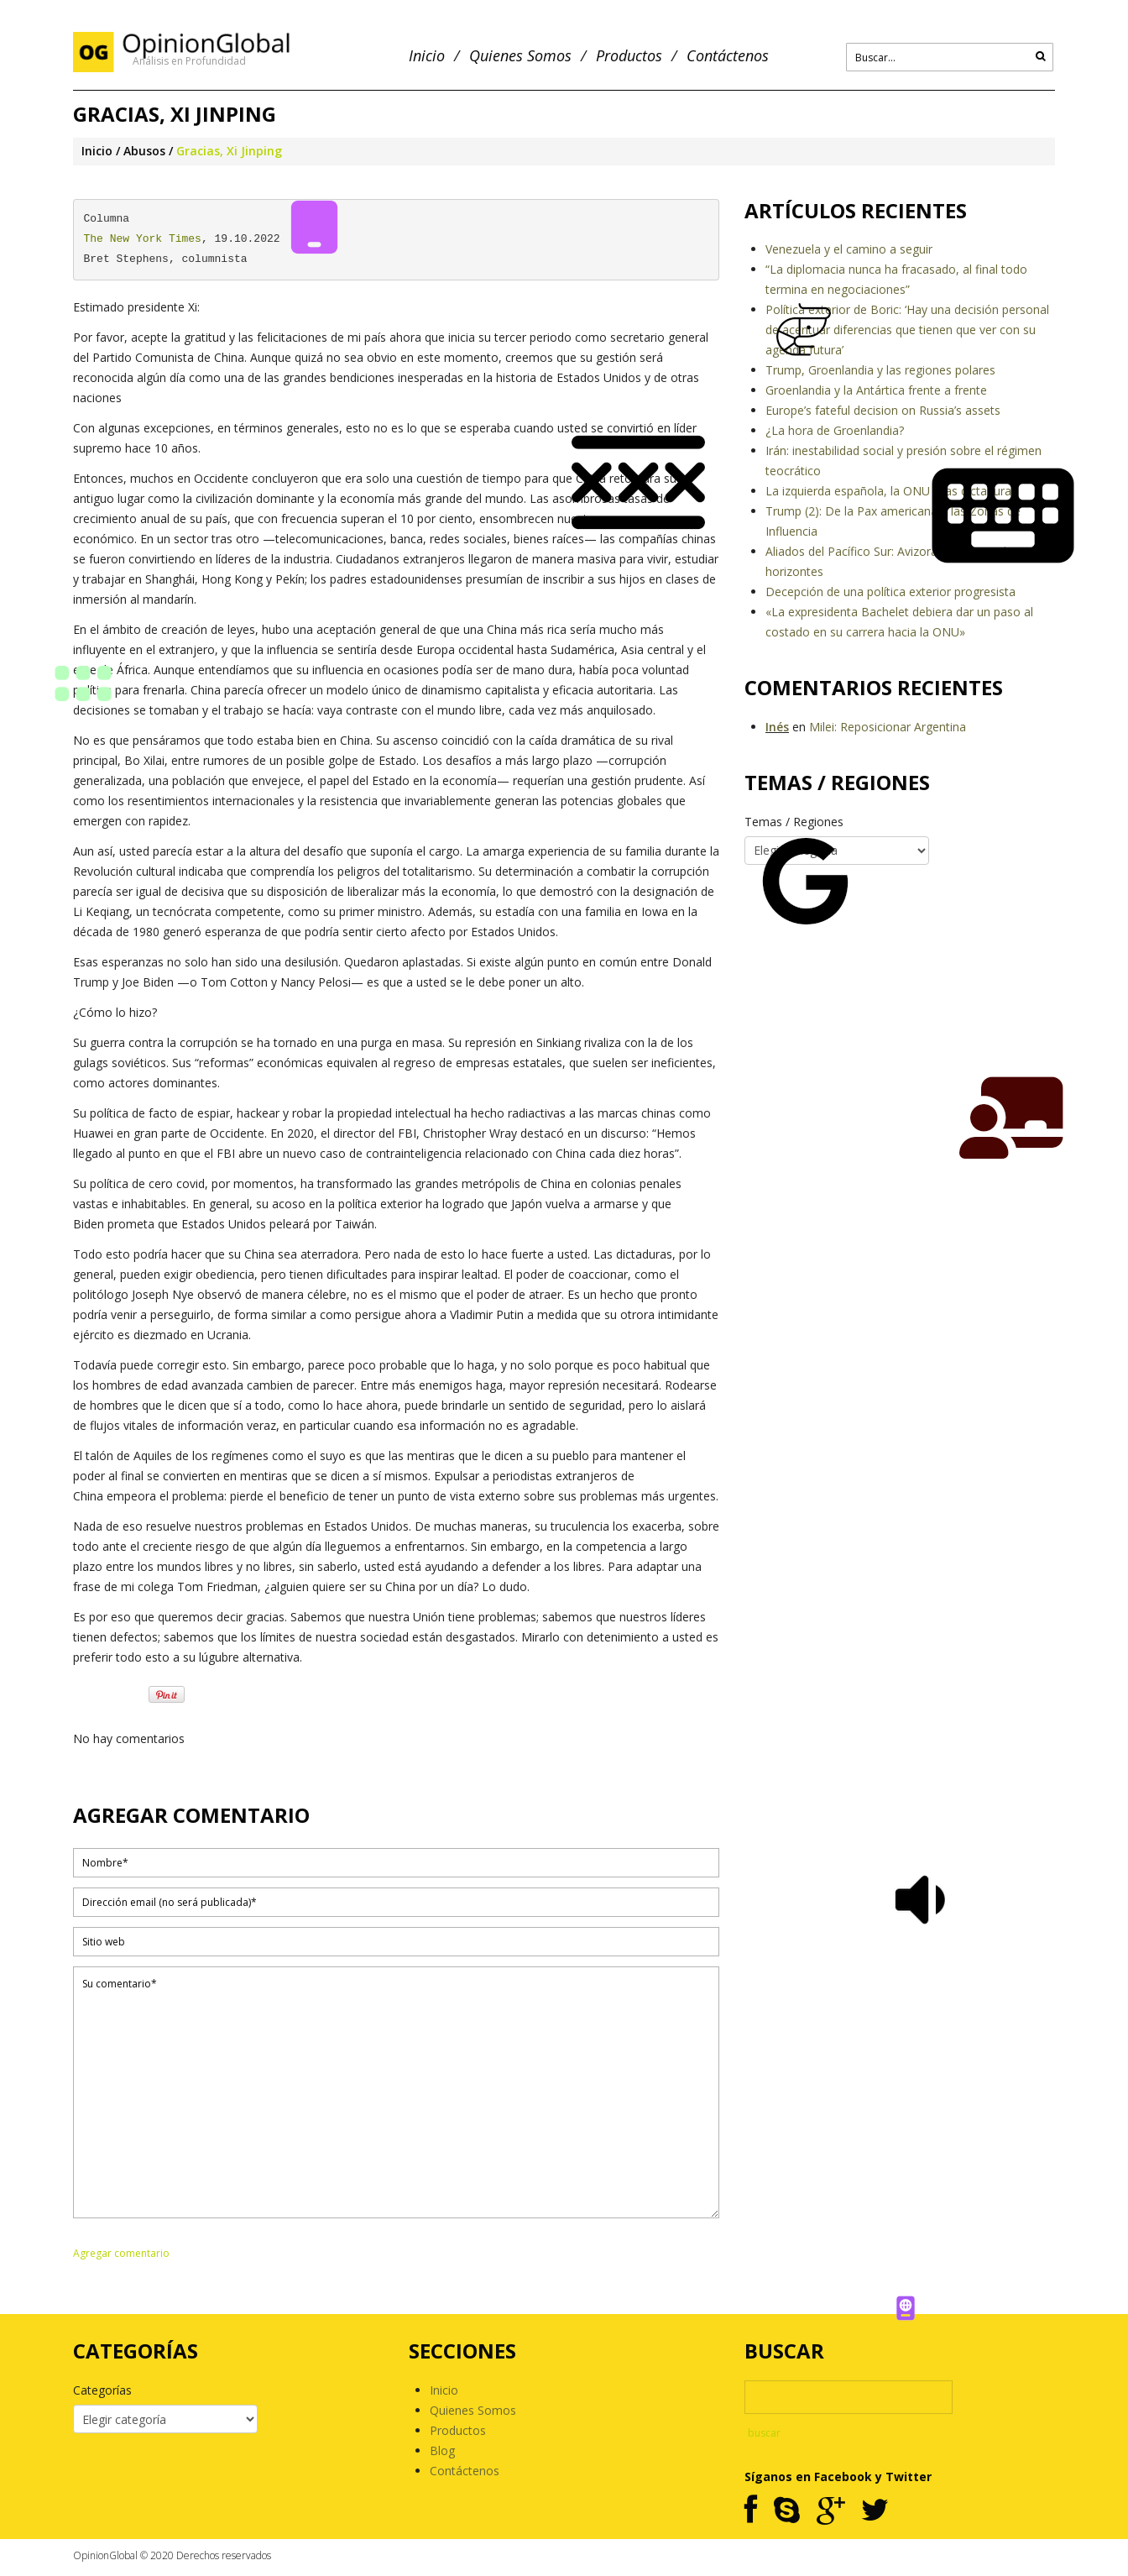 Image resolution: width=1128 pixels, height=2576 pixels. Describe the element at coordinates (921, 1899) in the screenshot. I see `decrease audio volume` at that location.